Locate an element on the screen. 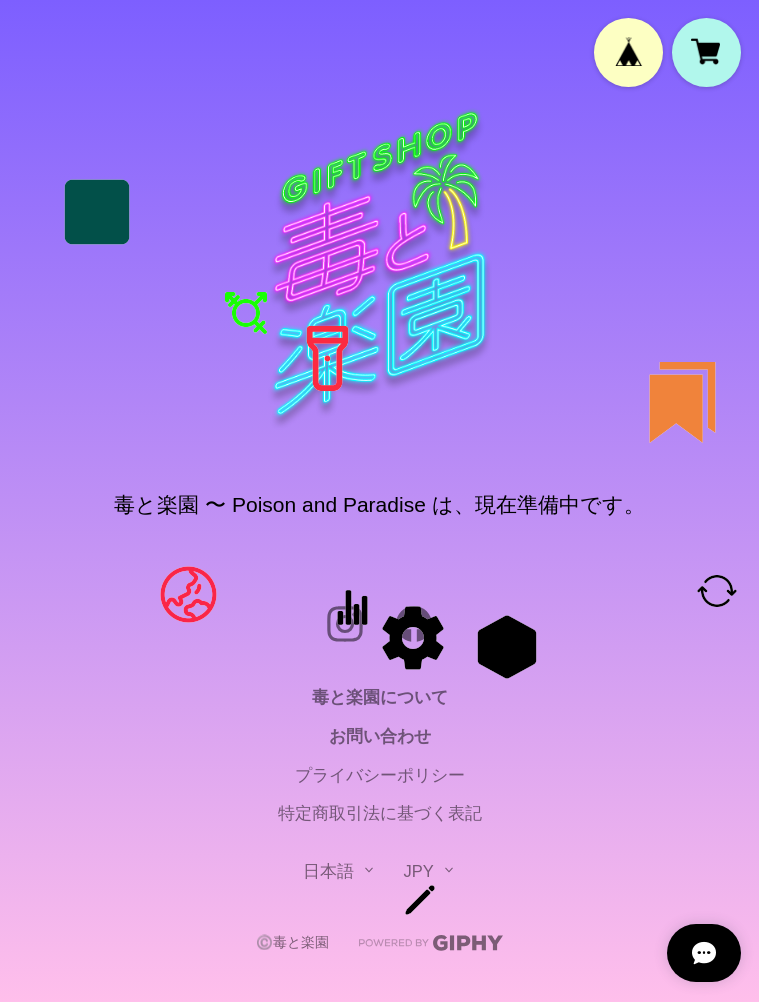 The height and width of the screenshot is (1002, 759). indicates transgender identity option is located at coordinates (246, 313).